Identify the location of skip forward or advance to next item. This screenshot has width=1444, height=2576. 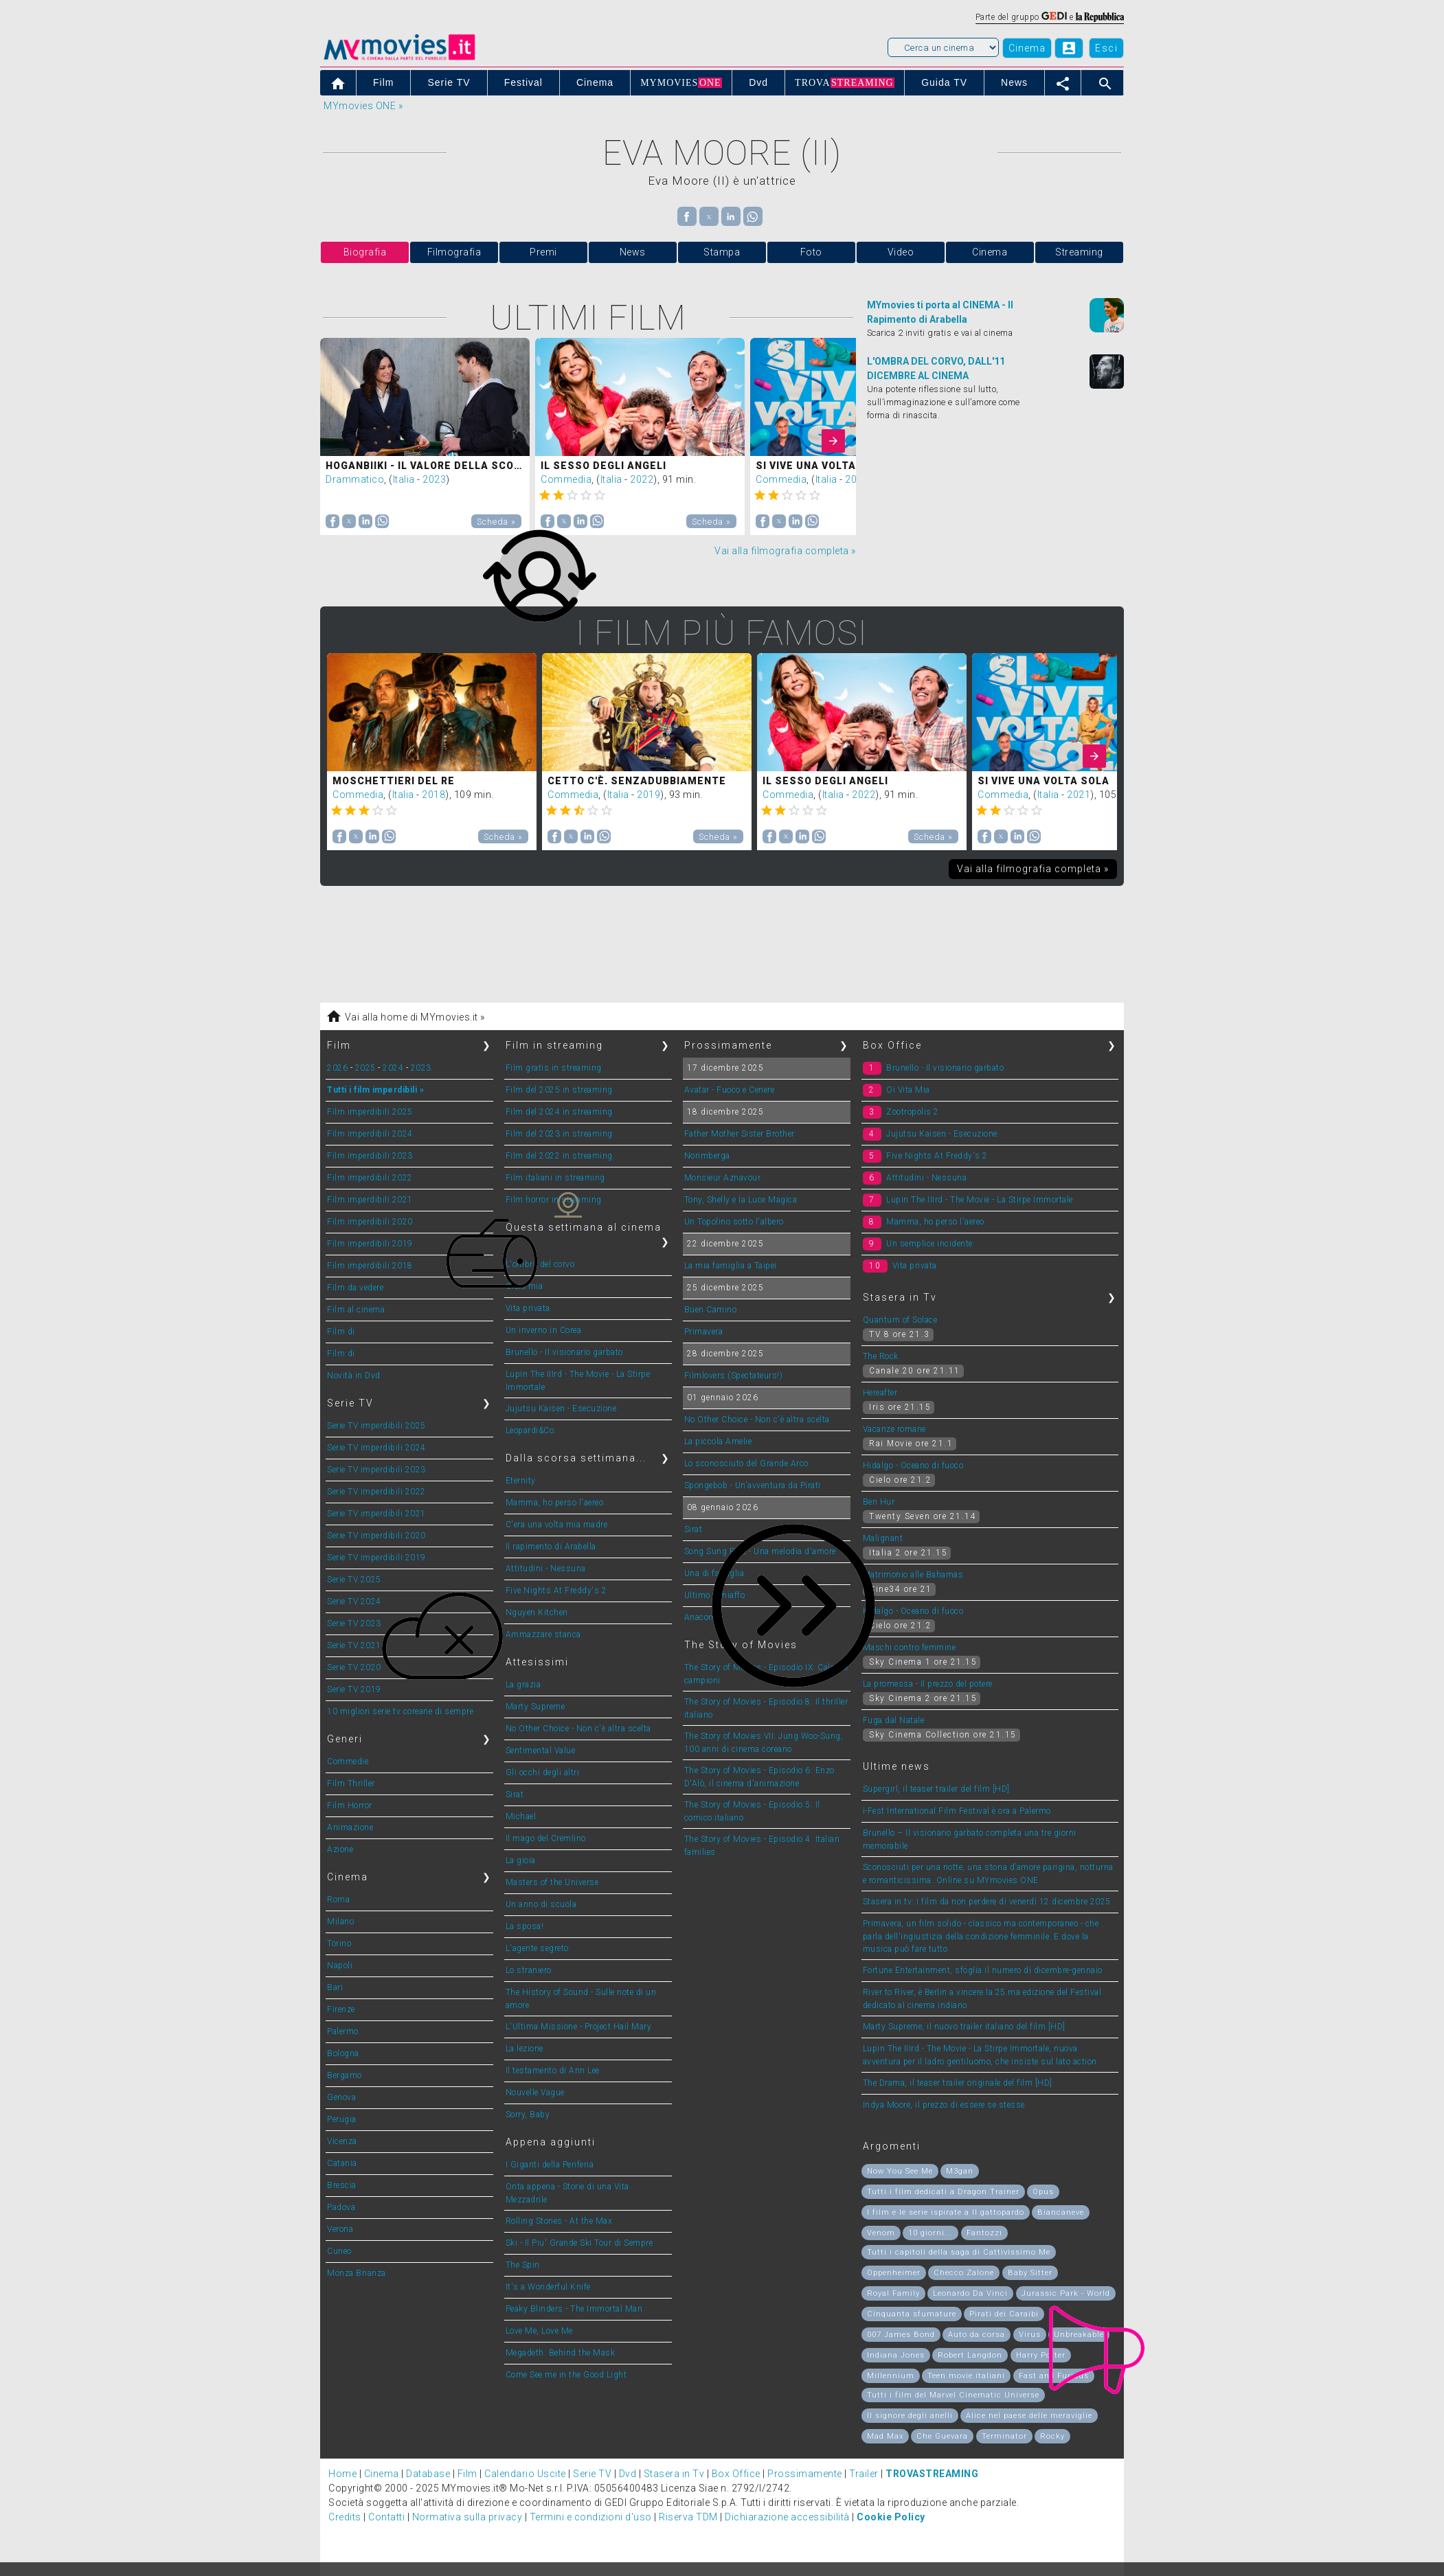
(793, 1606).